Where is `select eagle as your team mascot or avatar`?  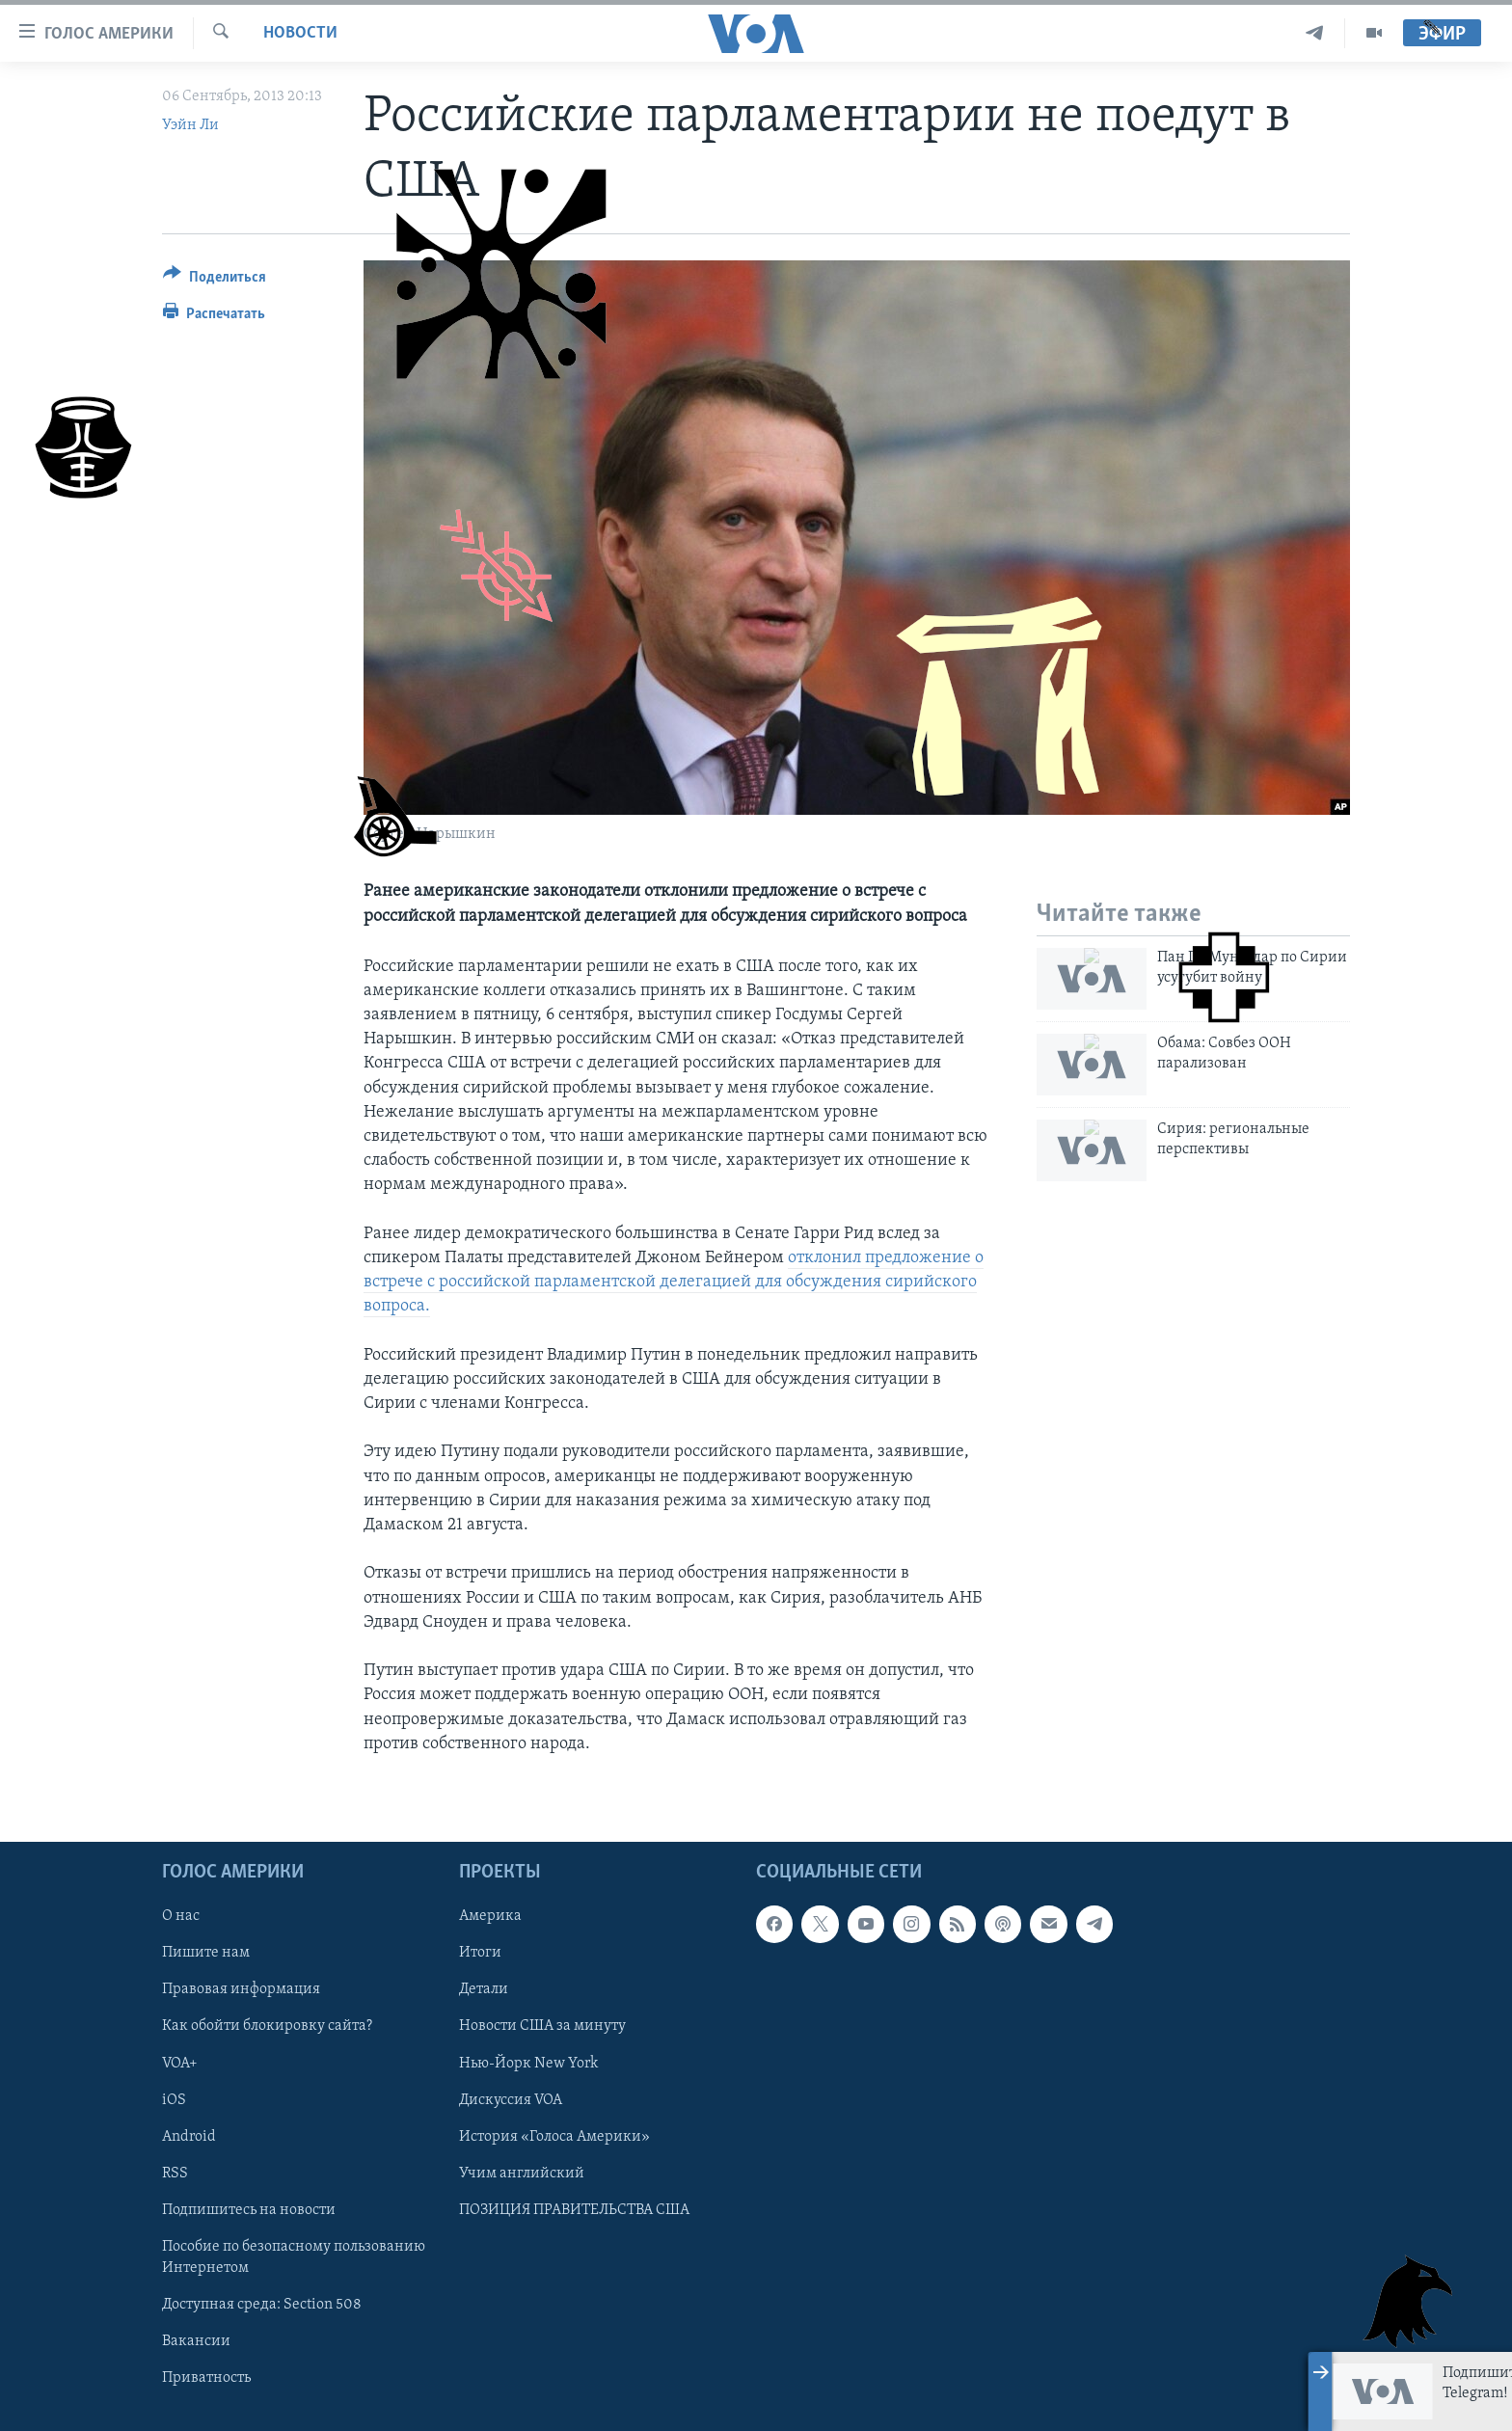
select eagle as your team mascot or avatar is located at coordinates (1407, 2301).